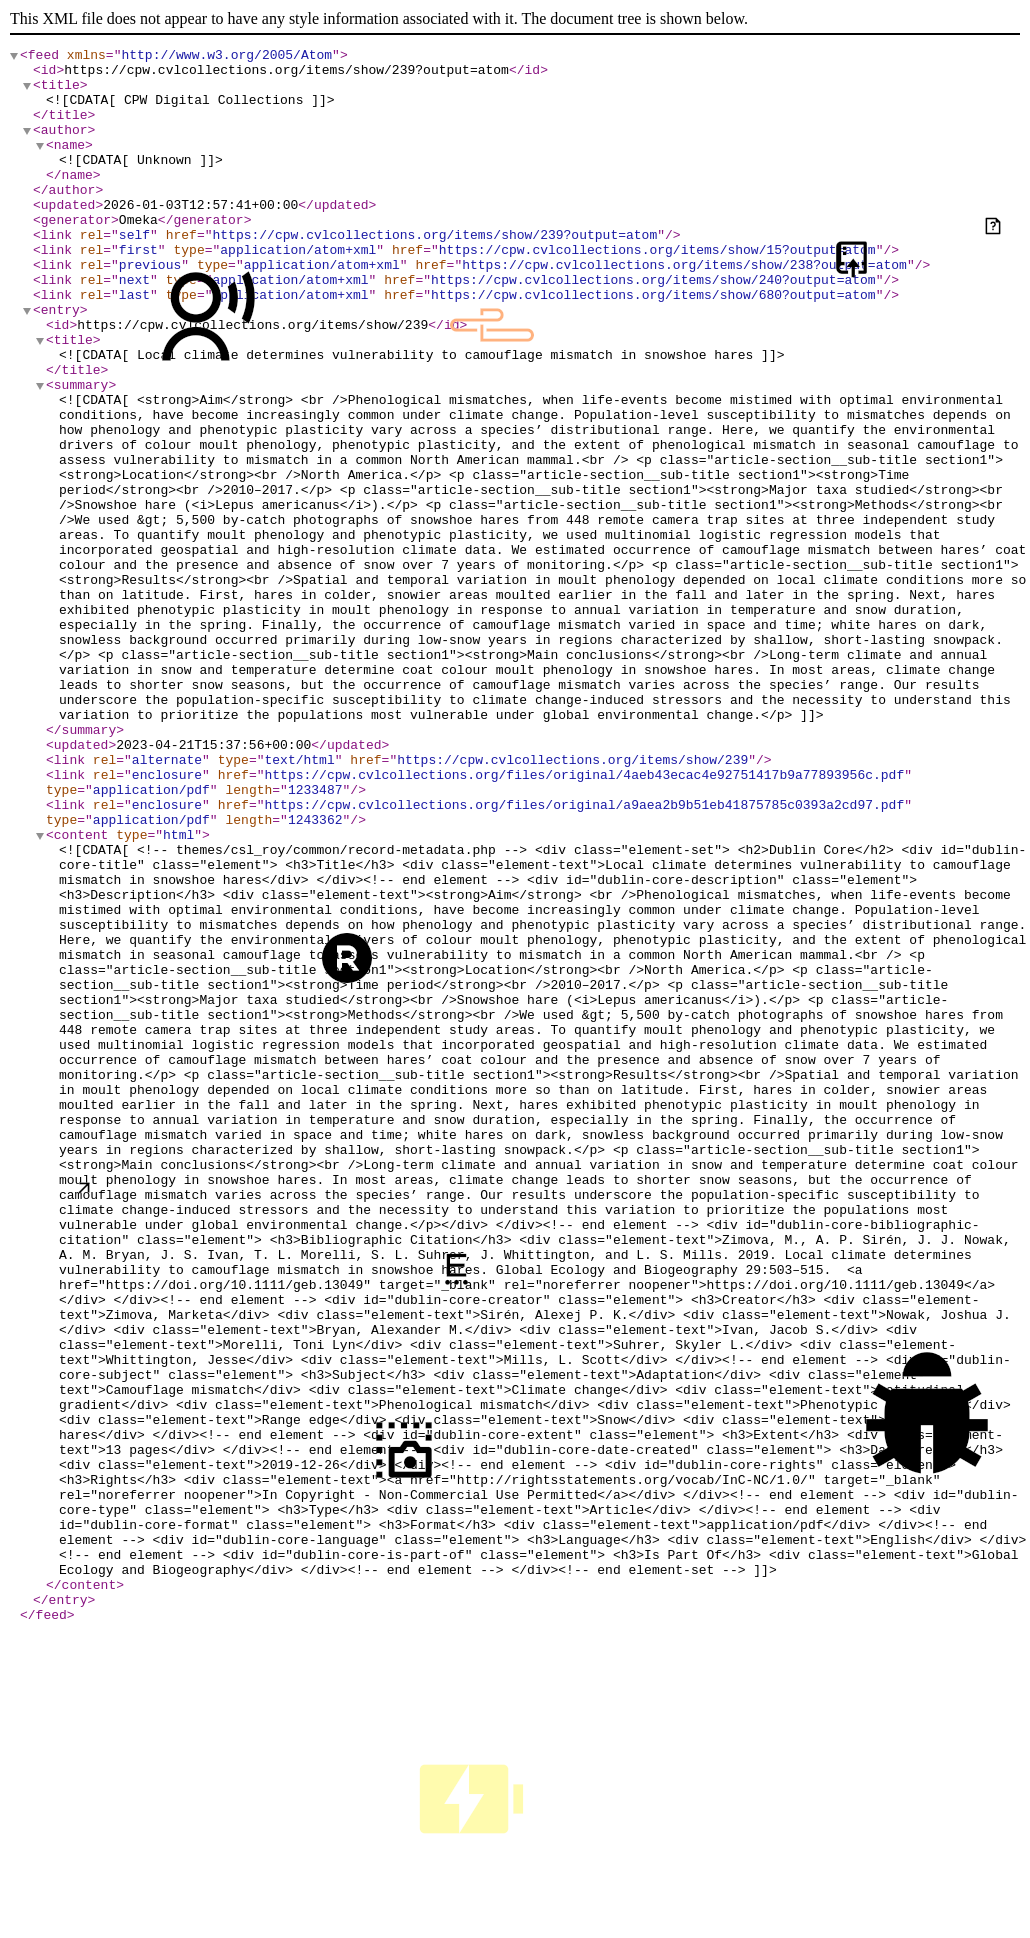 This screenshot has width=1030, height=1938. What do you see at coordinates (851, 258) in the screenshot?
I see `view commit history for a repository` at bounding box center [851, 258].